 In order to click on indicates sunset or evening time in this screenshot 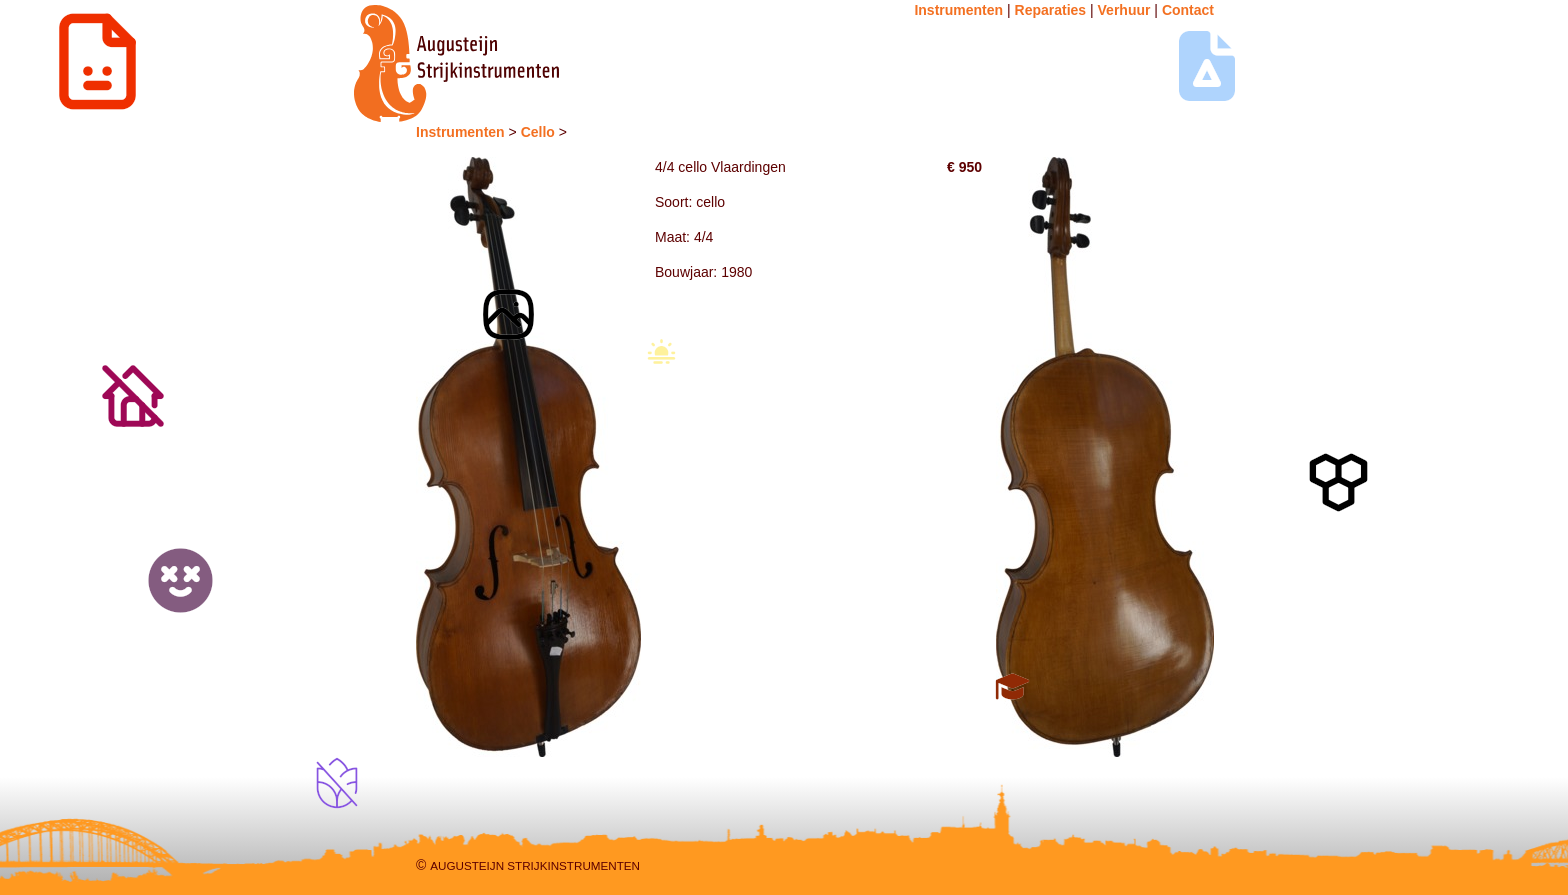, I will do `click(661, 351)`.